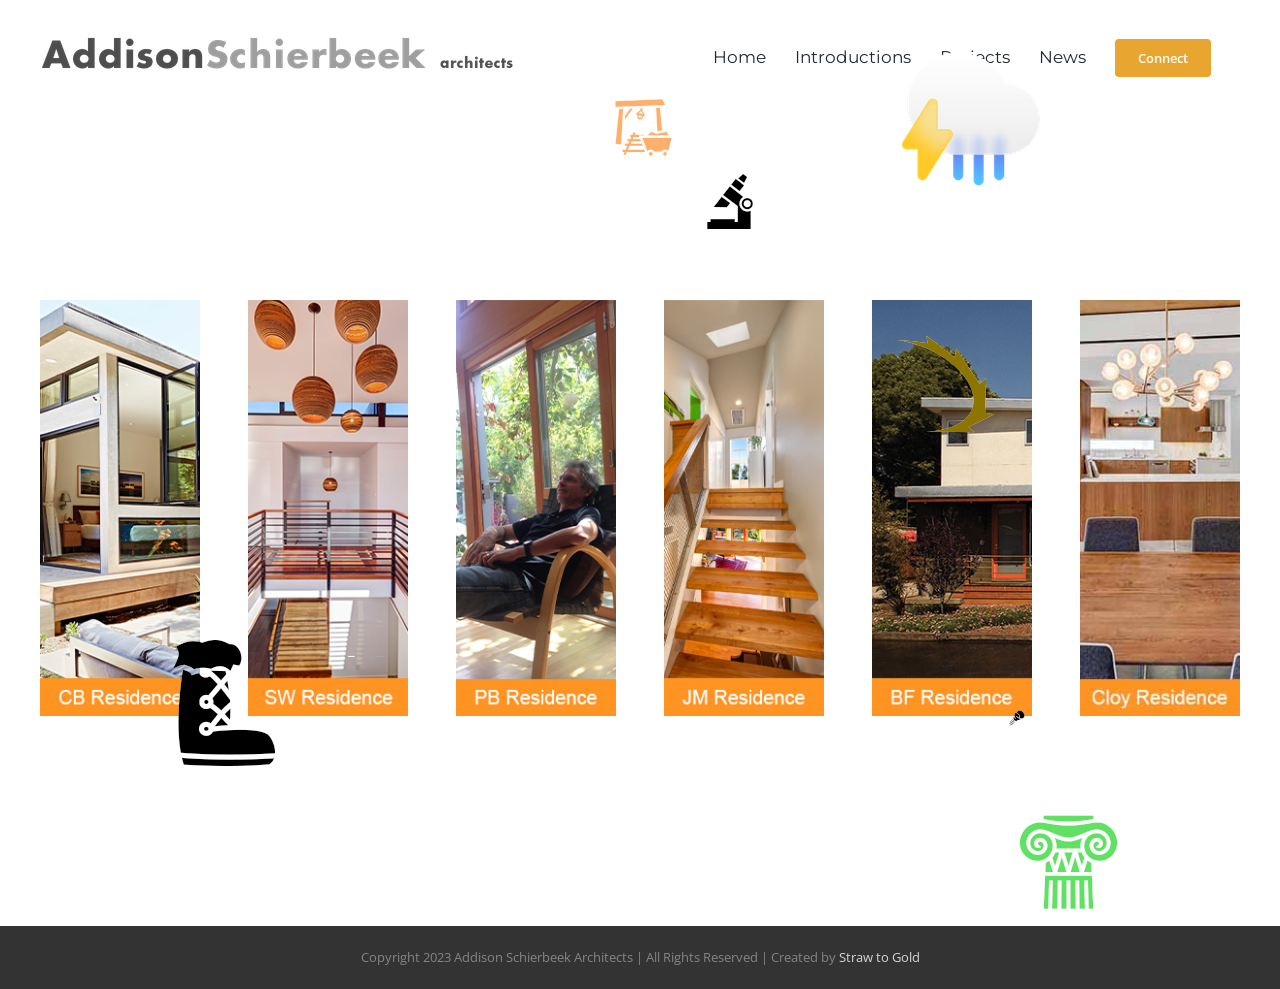 Image resolution: width=1280 pixels, height=989 pixels. I want to click on select winter boot equipment, so click(224, 703).